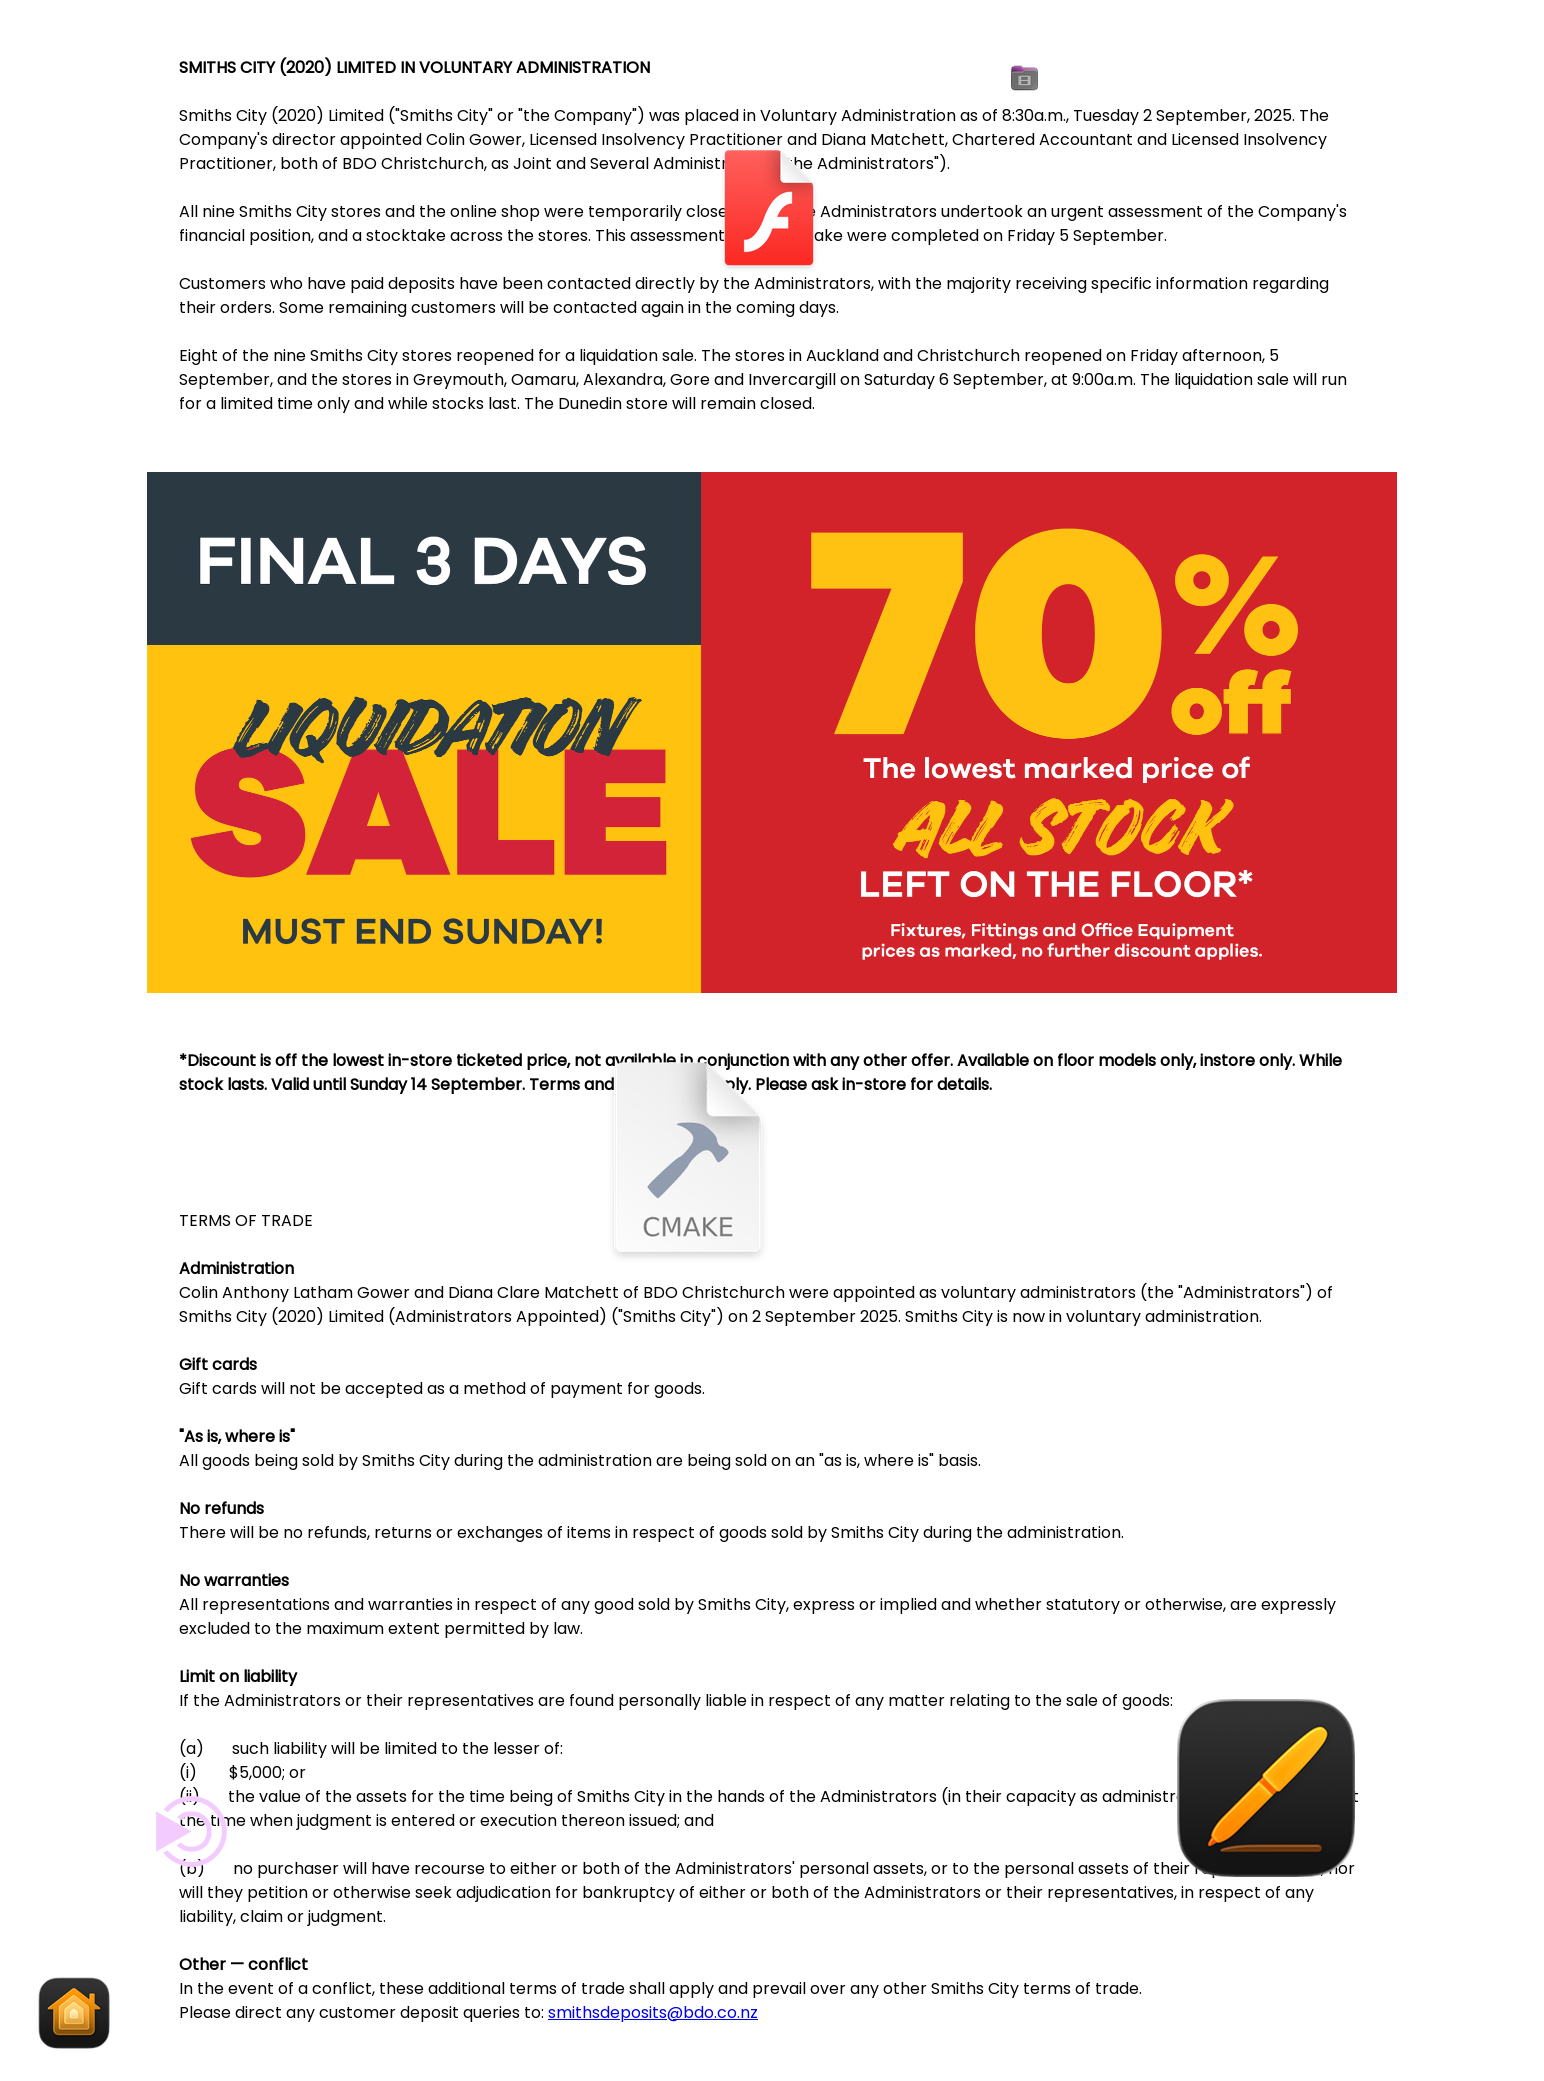 This screenshot has height=2081, width=1544. Describe the element at coordinates (769, 210) in the screenshot. I see `flash video file type indicator` at that location.